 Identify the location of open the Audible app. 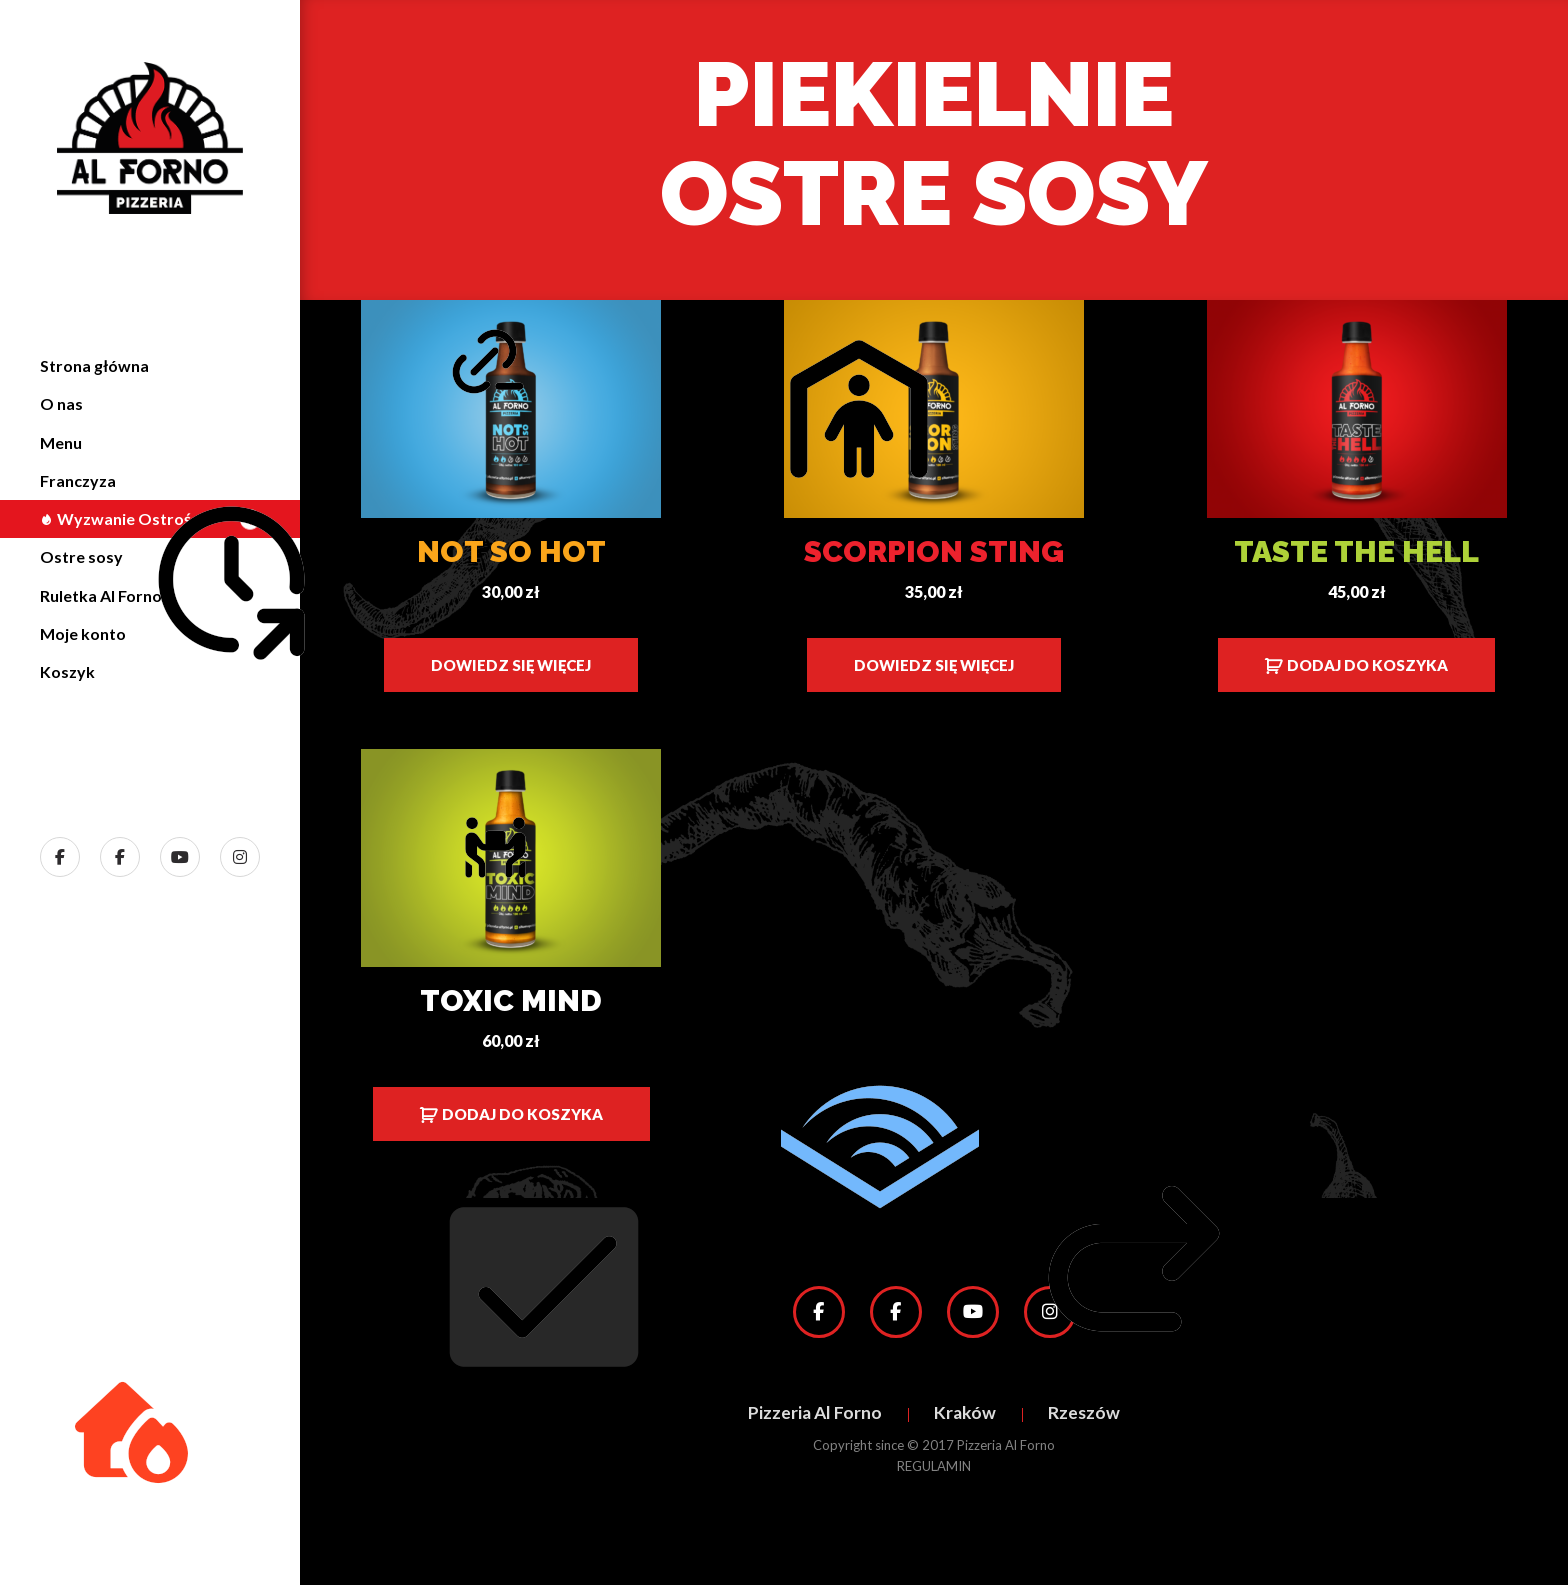
(880, 1147).